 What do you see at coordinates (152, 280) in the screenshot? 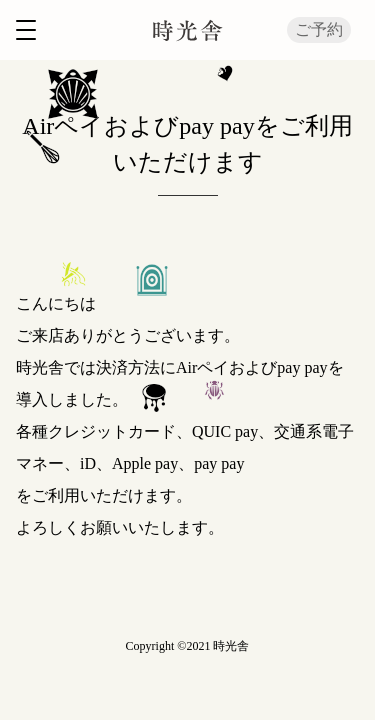
I see `access music or audio player` at bounding box center [152, 280].